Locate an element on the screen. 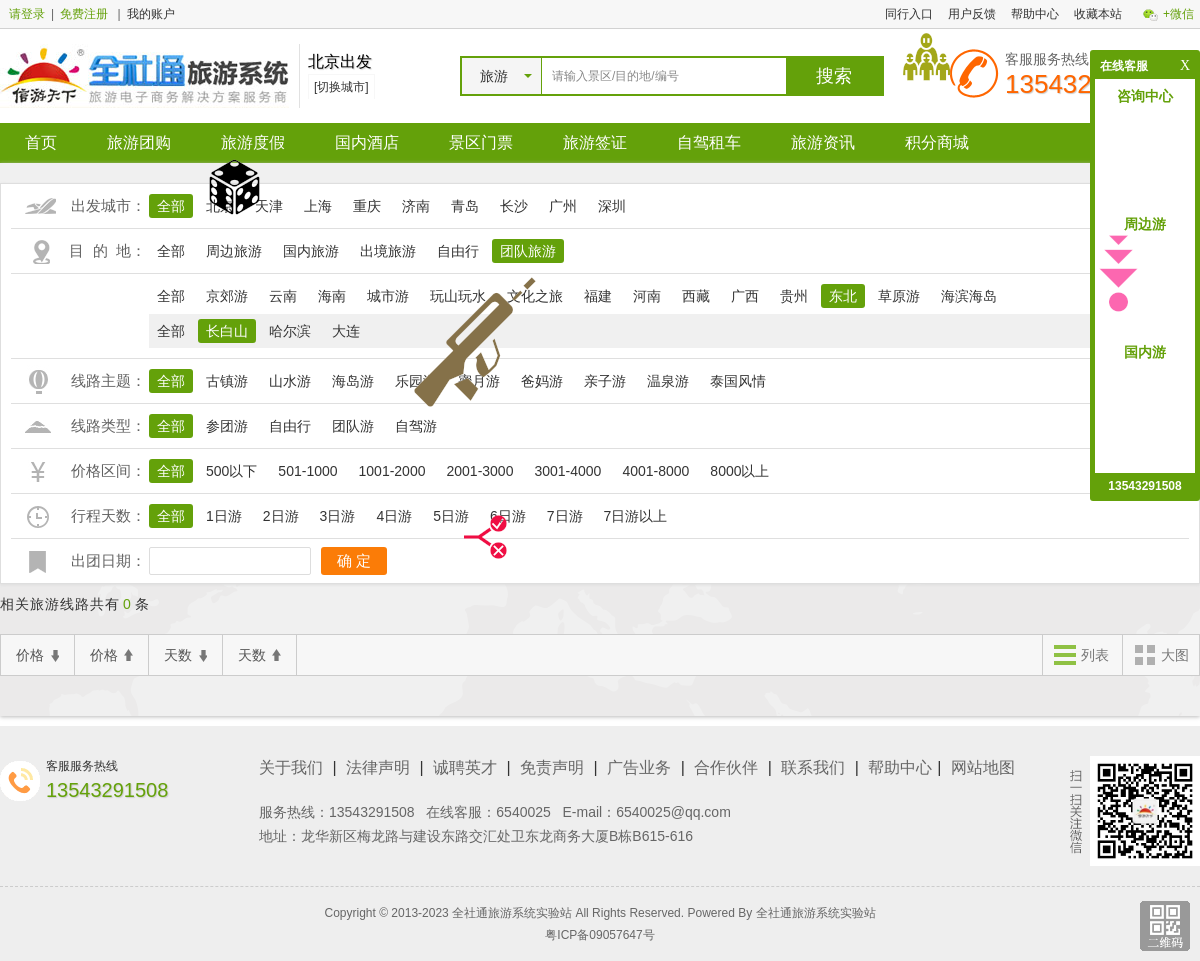 This screenshot has width=1200, height=961. select the FAMAS assault rifle weapon is located at coordinates (475, 342).